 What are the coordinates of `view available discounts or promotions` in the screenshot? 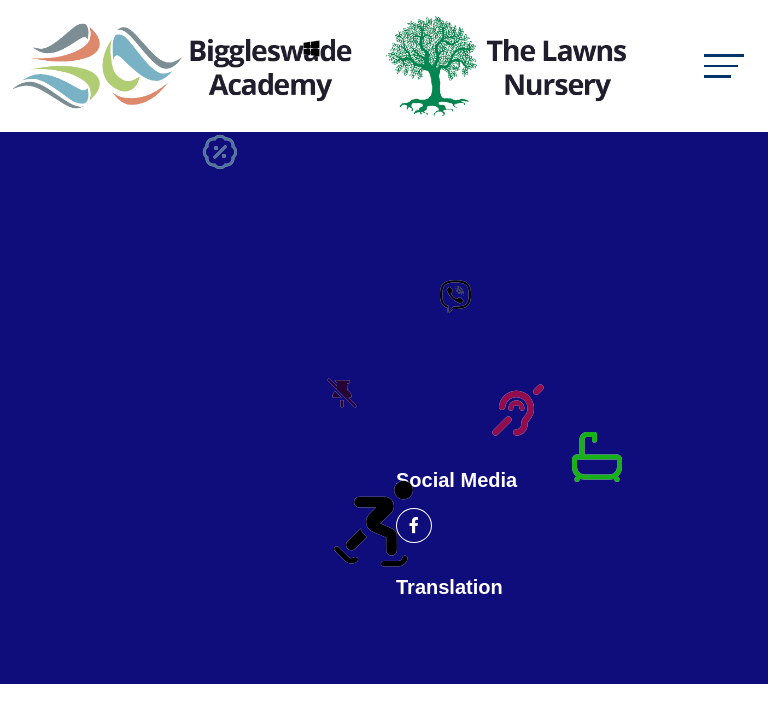 It's located at (220, 152).